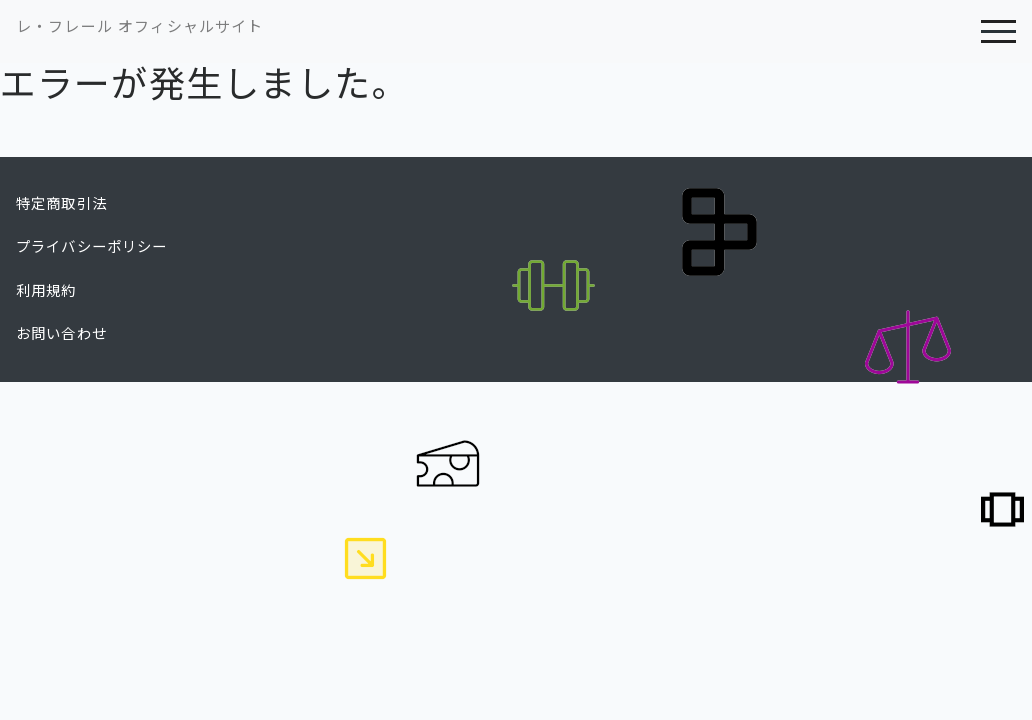 This screenshot has height=720, width=1032. I want to click on compare items or options, so click(908, 347).